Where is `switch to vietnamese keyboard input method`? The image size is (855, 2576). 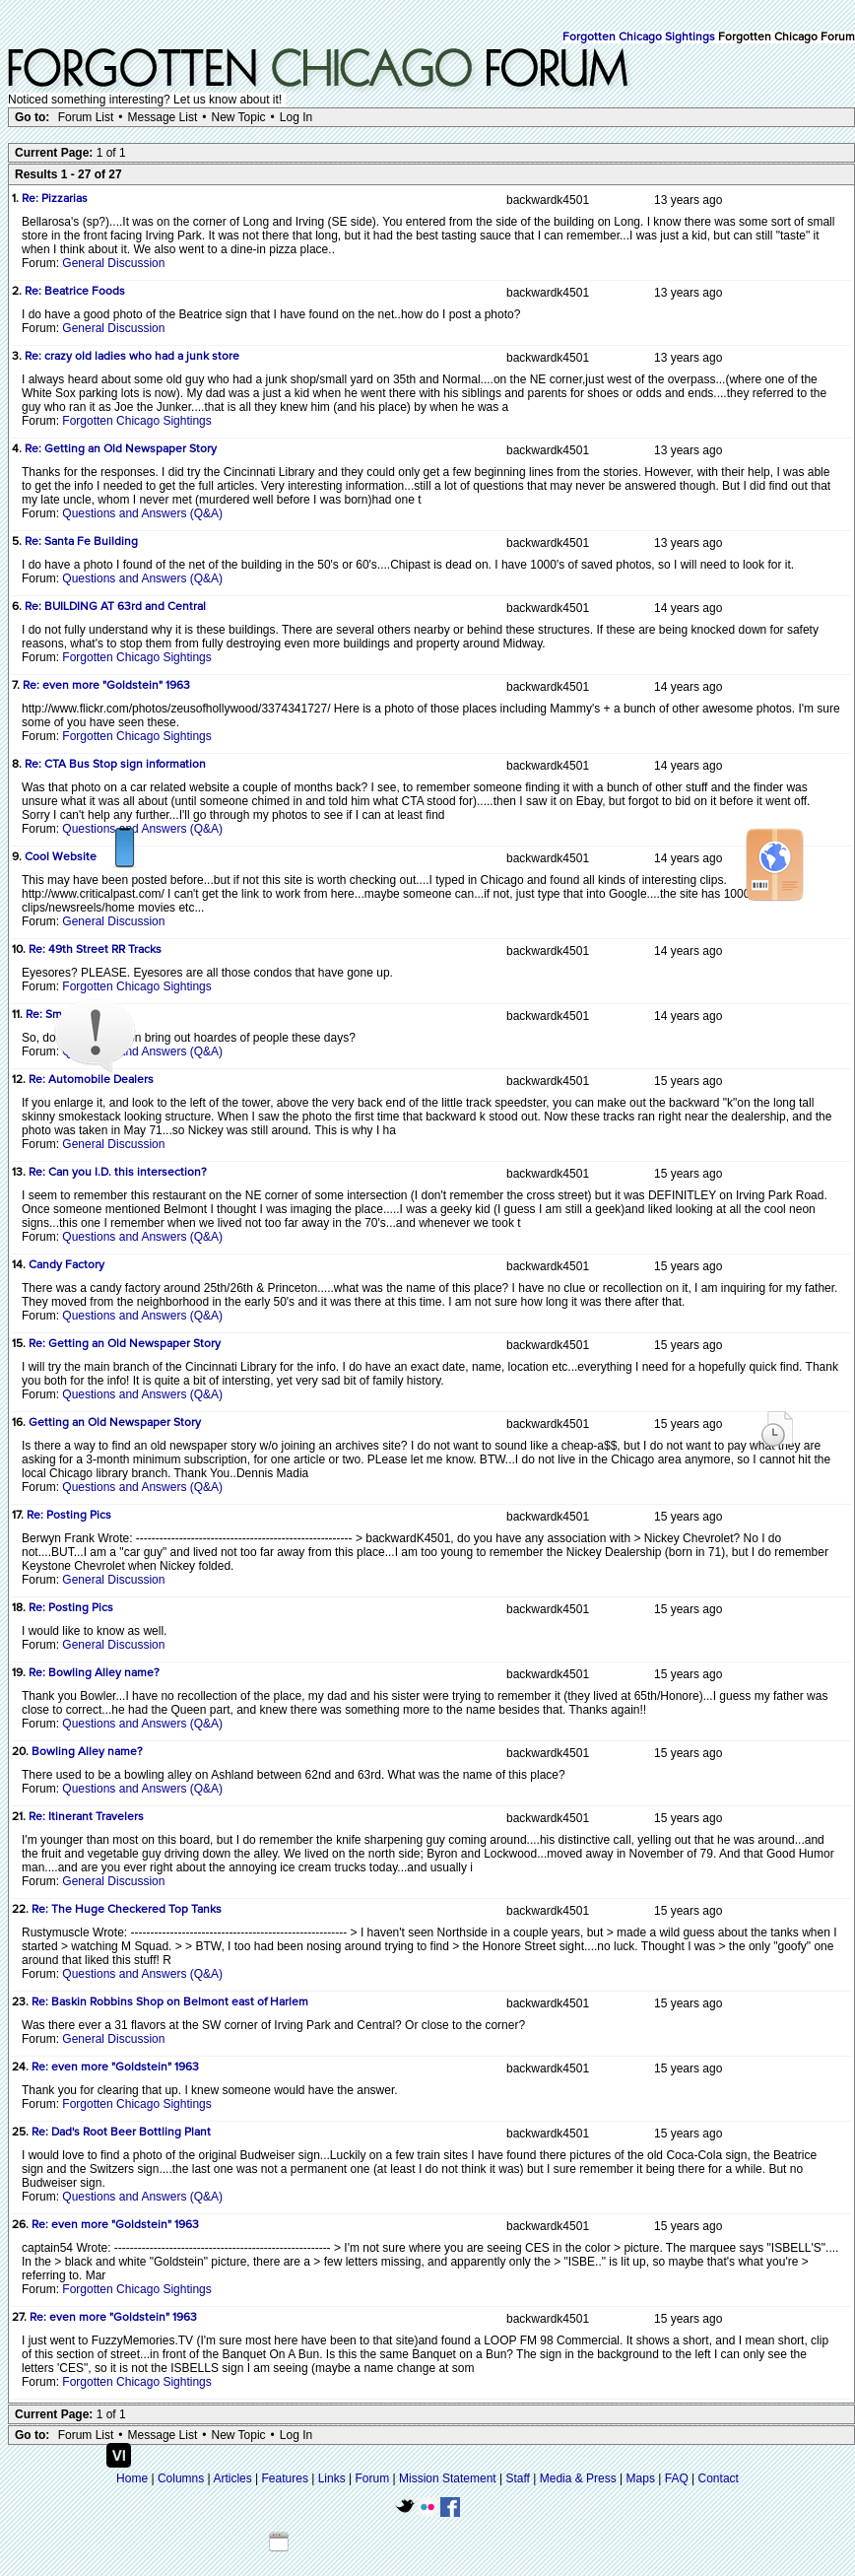 switch to vietnamese keyboard input method is located at coordinates (118, 2455).